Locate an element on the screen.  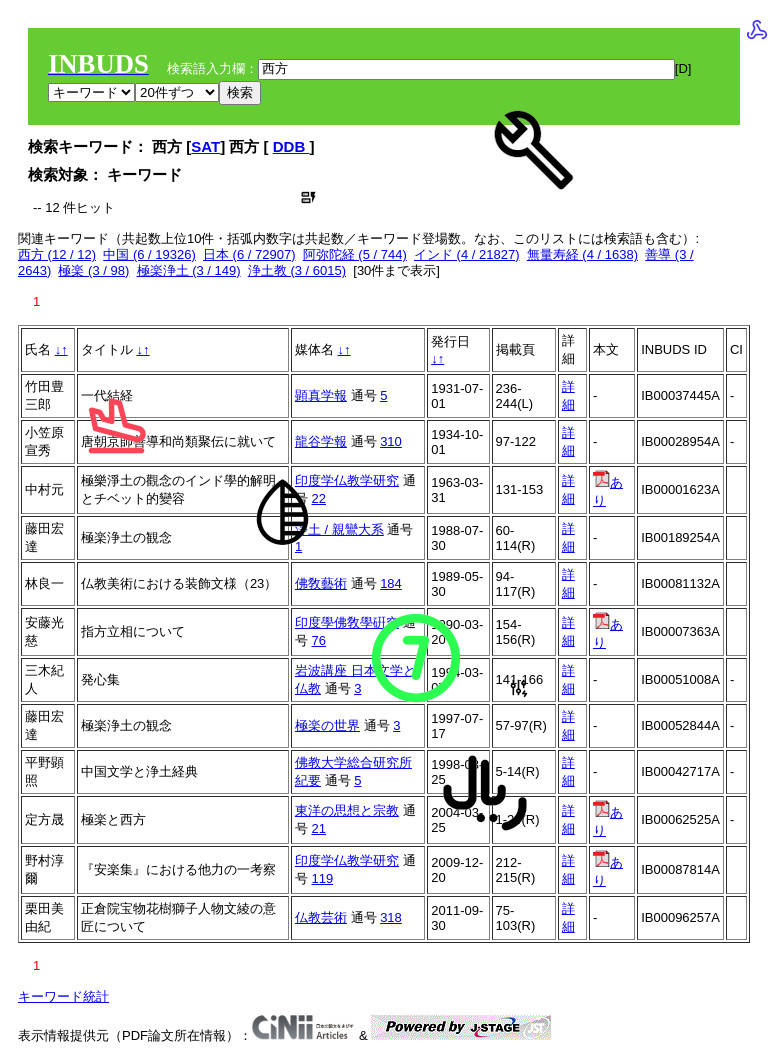
access dynamic form builder is located at coordinates (308, 197).